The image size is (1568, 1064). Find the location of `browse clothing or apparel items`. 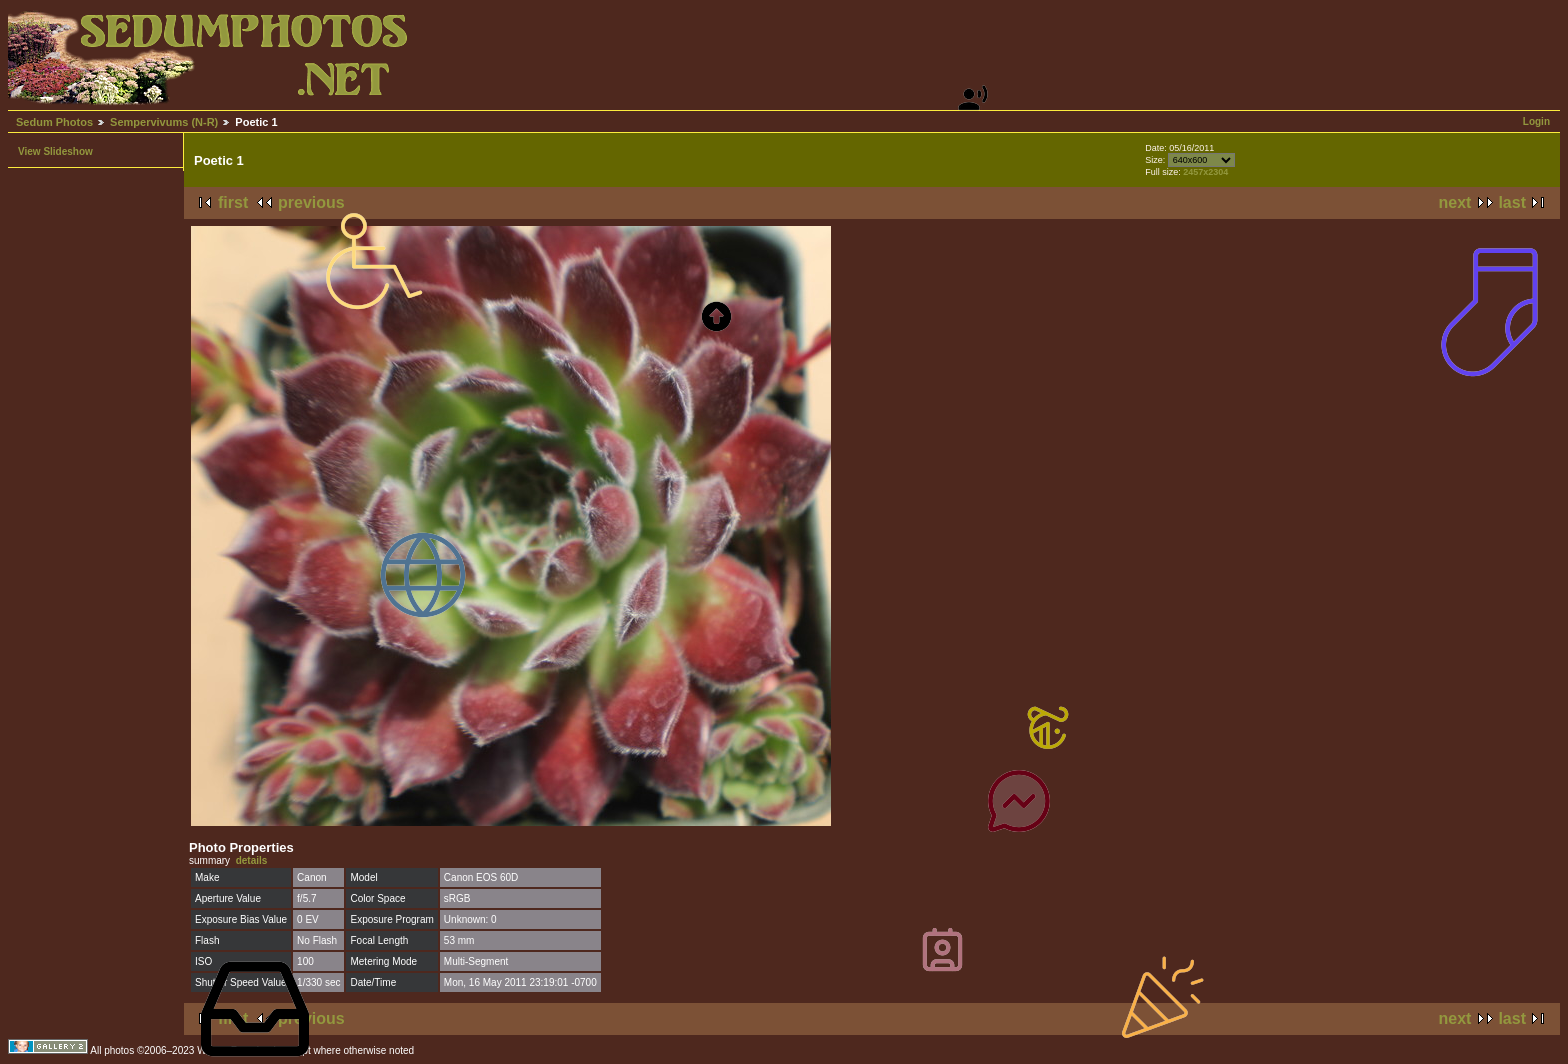

browse clothing or apparel items is located at coordinates (1494, 310).